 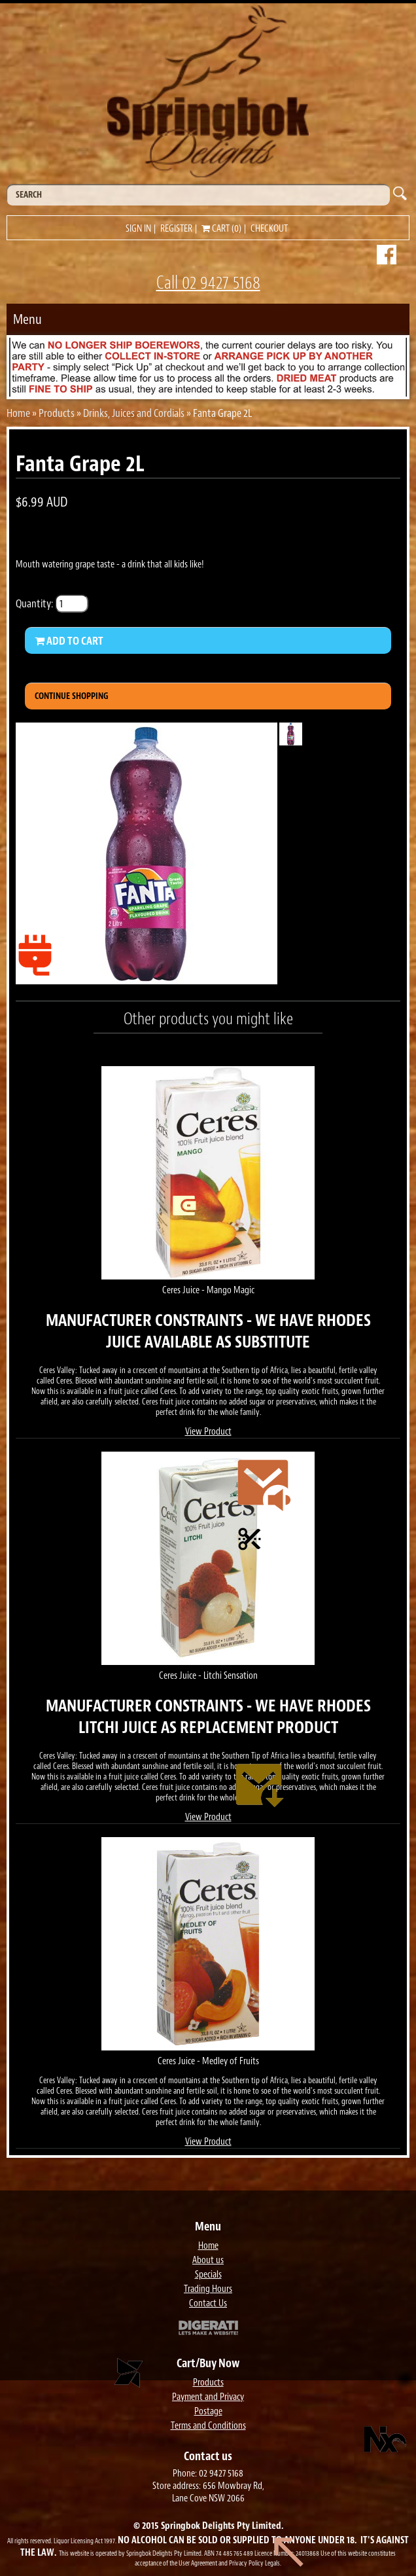 What do you see at coordinates (385, 2439) in the screenshot?
I see `nx build system logo` at bounding box center [385, 2439].